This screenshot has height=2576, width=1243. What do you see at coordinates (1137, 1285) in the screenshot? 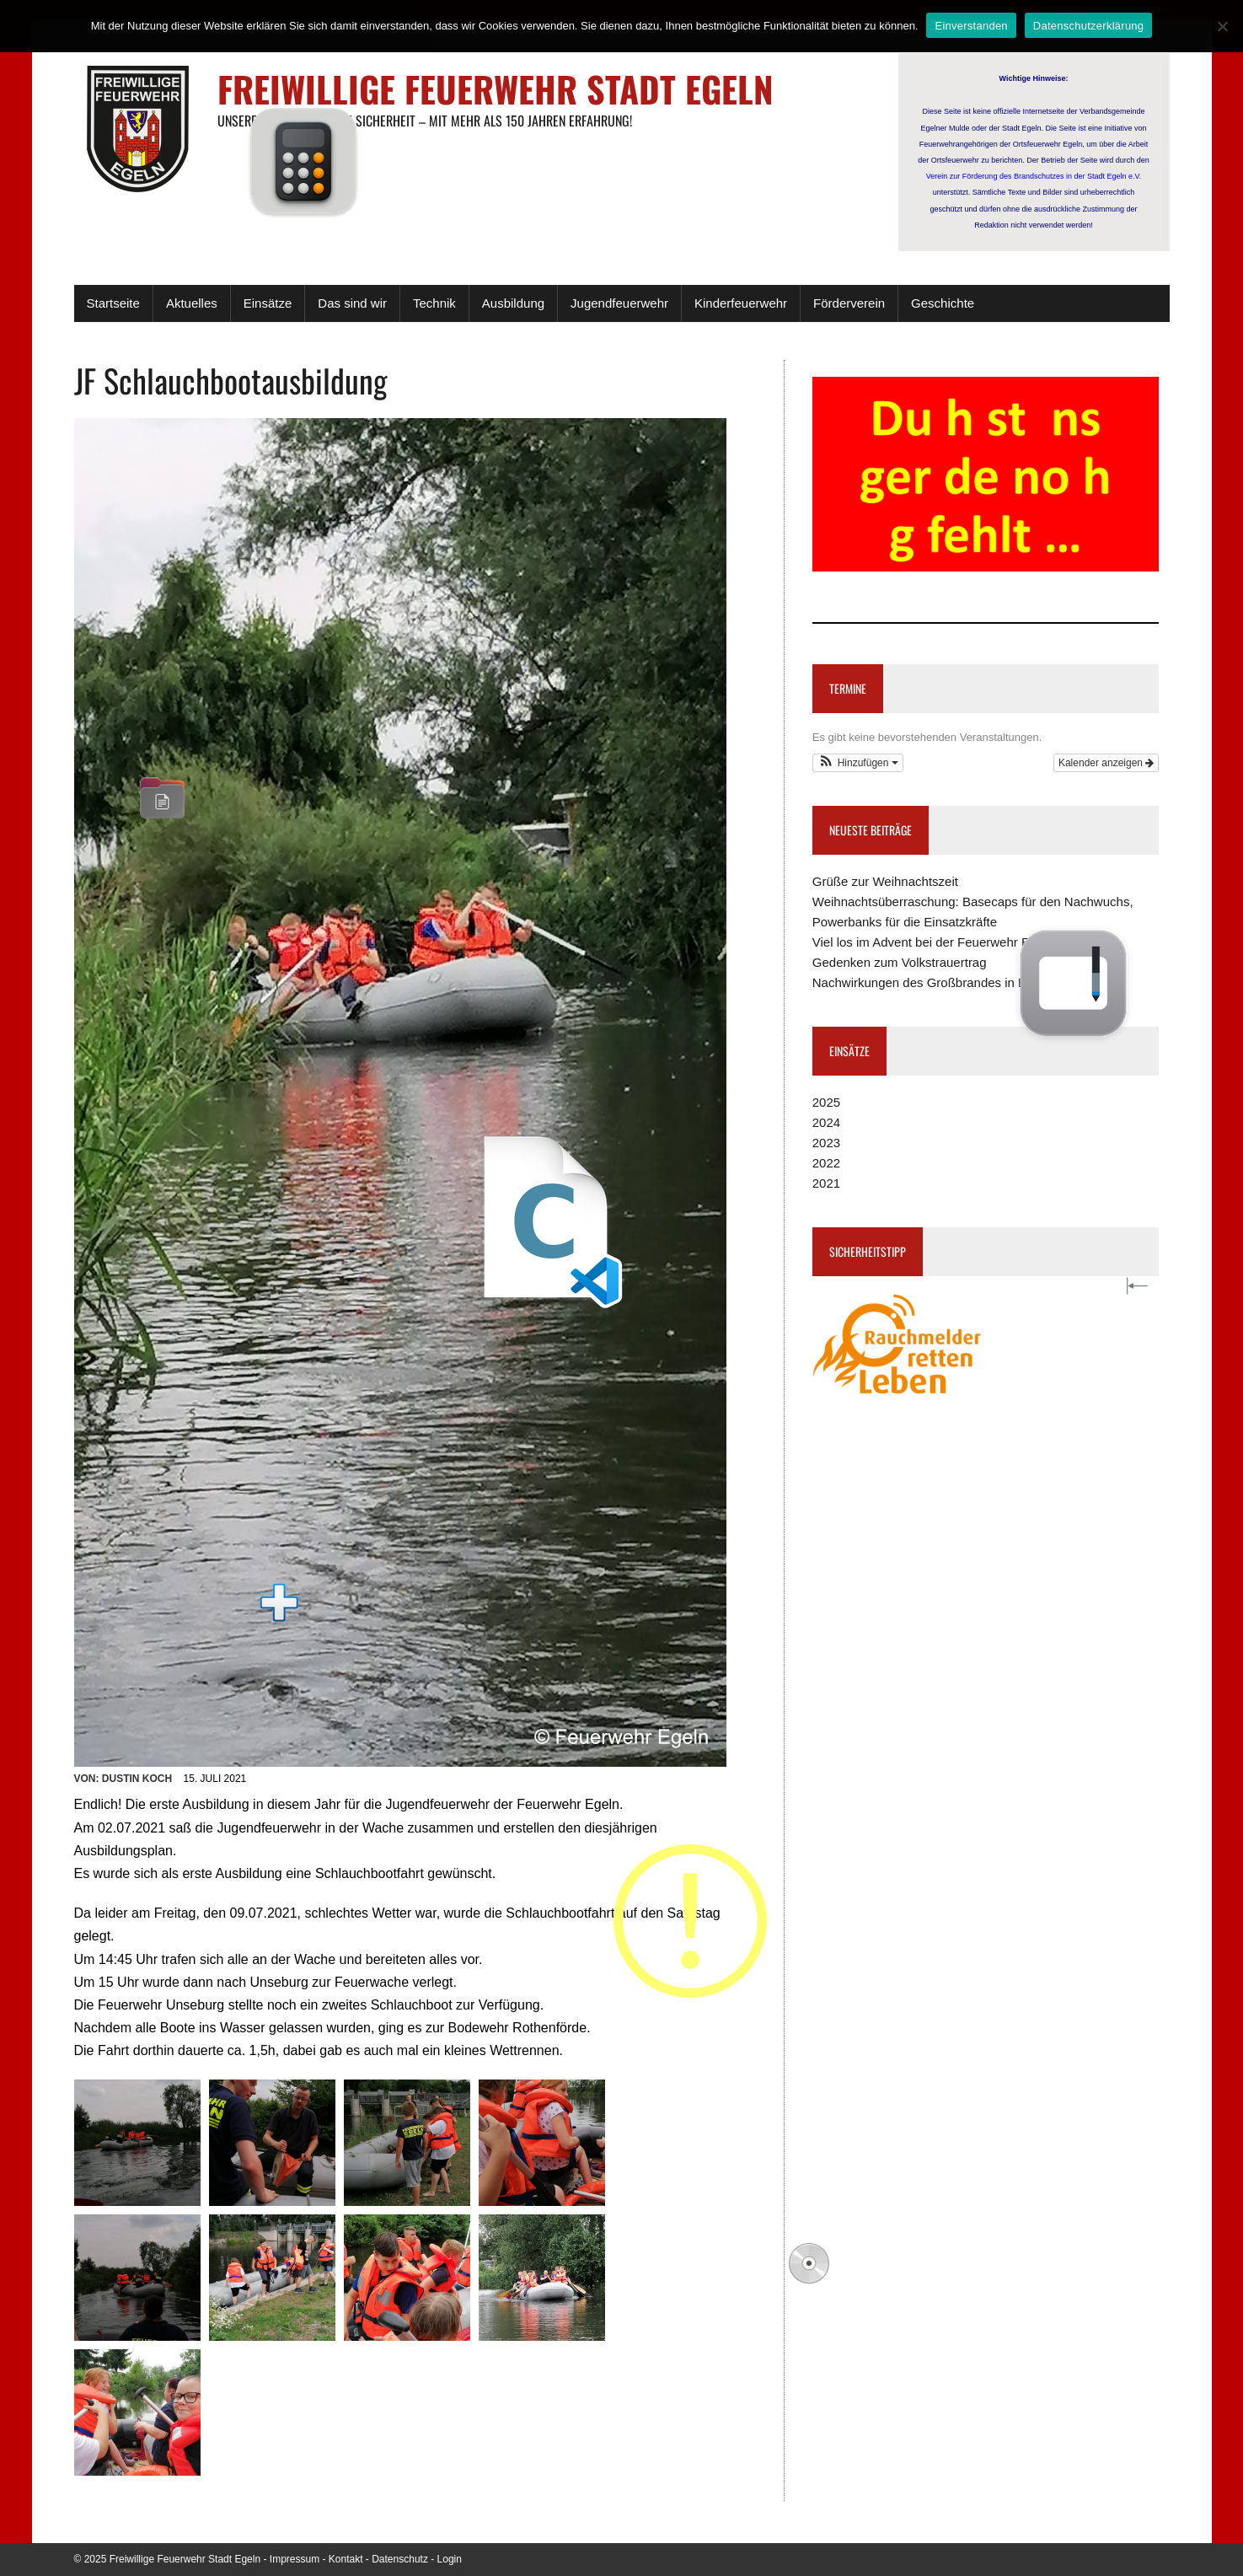
I see `go to the first item in a list or sequence` at bounding box center [1137, 1285].